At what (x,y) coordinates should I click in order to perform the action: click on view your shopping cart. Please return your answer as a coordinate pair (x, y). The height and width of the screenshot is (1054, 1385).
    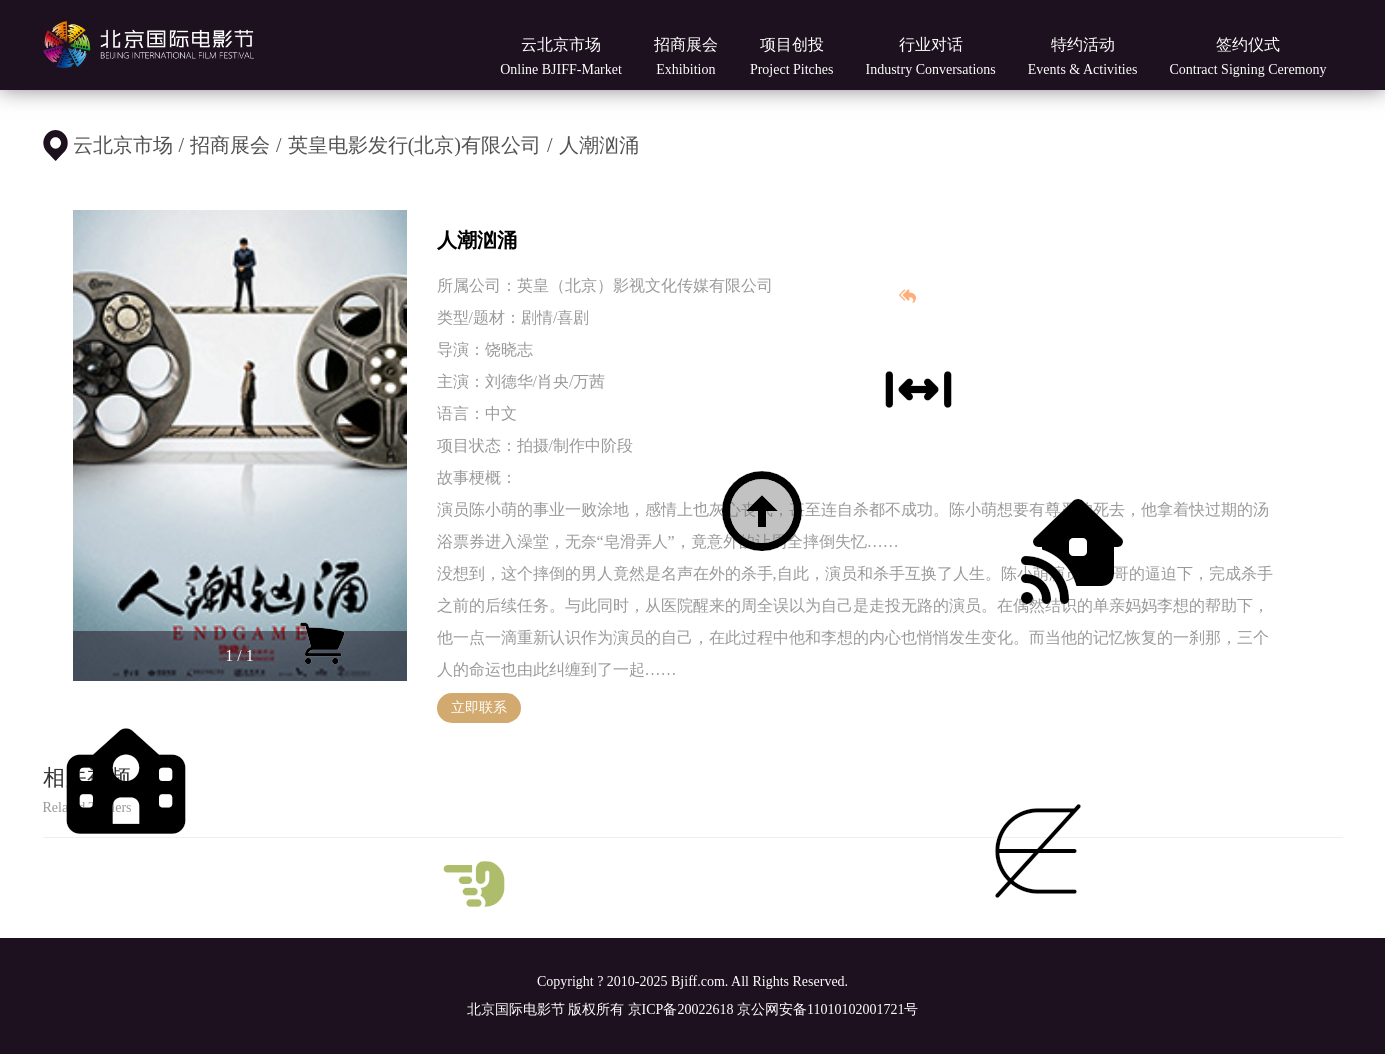
    Looking at the image, I should click on (322, 643).